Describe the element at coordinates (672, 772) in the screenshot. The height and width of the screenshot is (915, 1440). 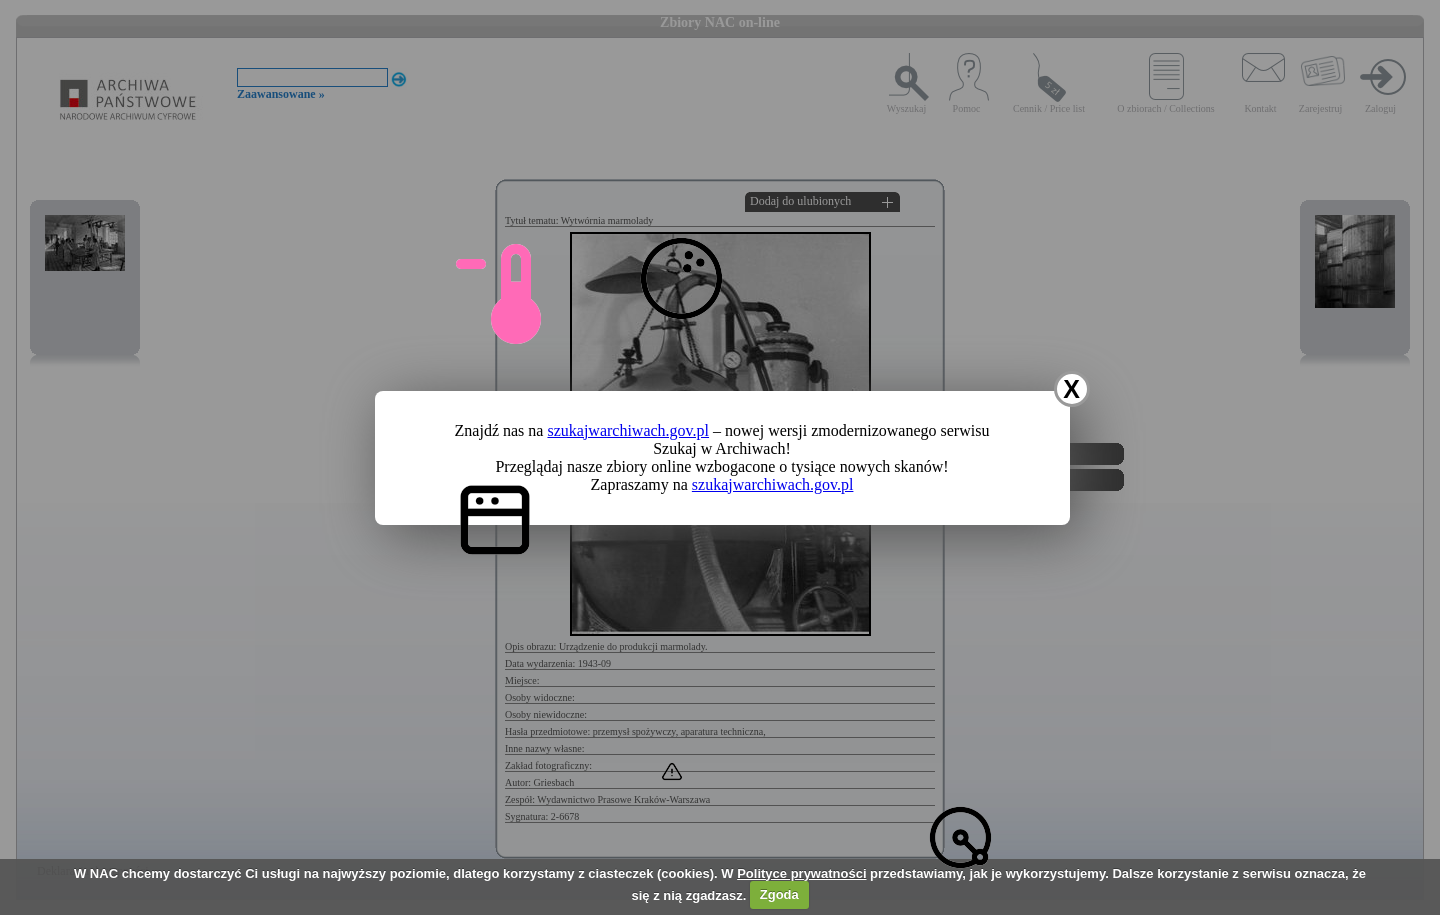
I see `indicates a warning or caution state` at that location.